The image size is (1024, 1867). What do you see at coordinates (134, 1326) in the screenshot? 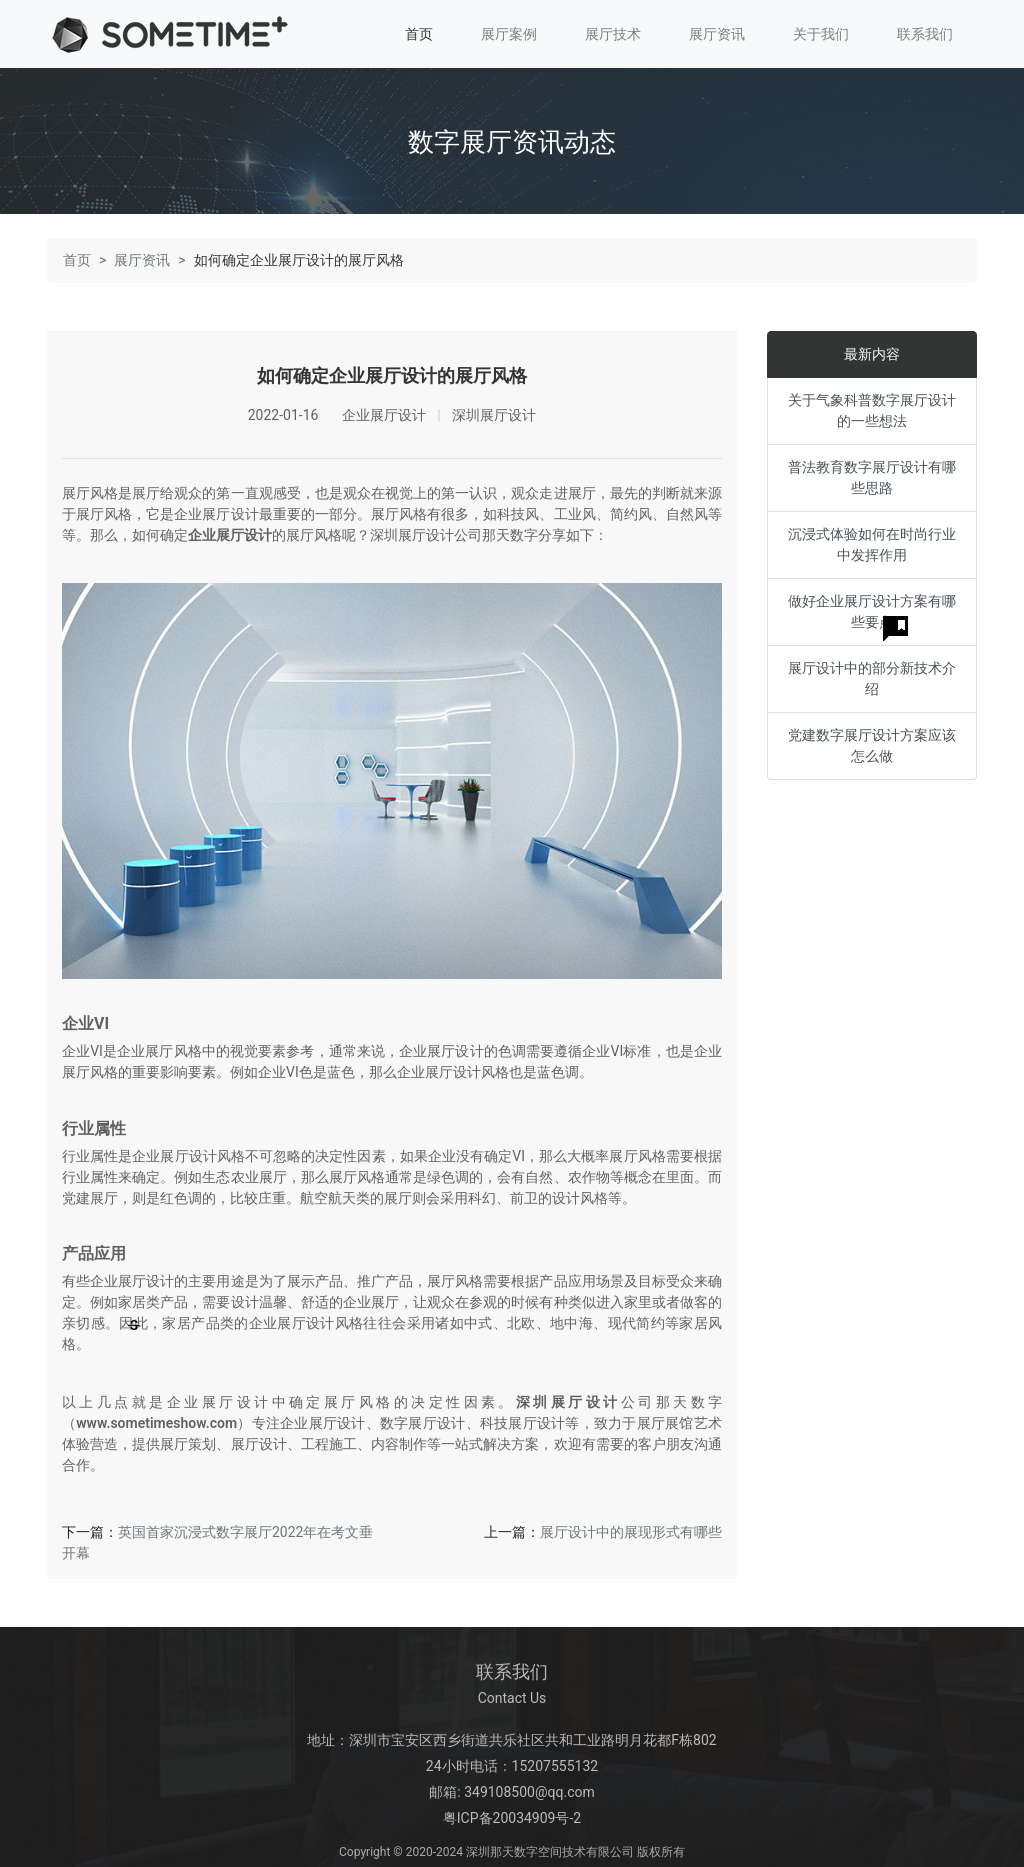
I see `apply strikethrough formatting to selected text` at bounding box center [134, 1326].